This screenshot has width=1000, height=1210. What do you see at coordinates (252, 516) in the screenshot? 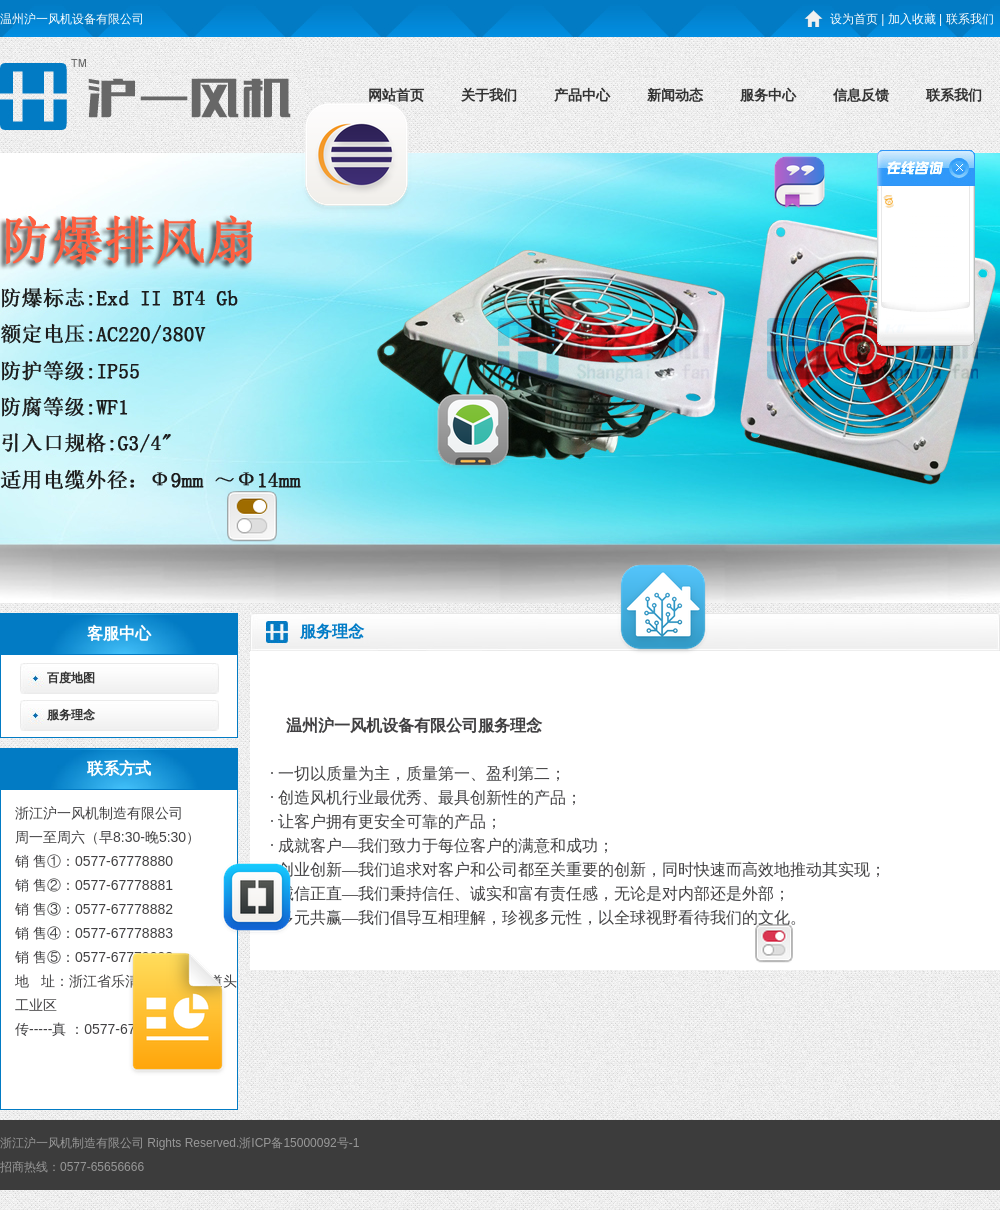
I see `open system tweaks or settings customization` at bounding box center [252, 516].